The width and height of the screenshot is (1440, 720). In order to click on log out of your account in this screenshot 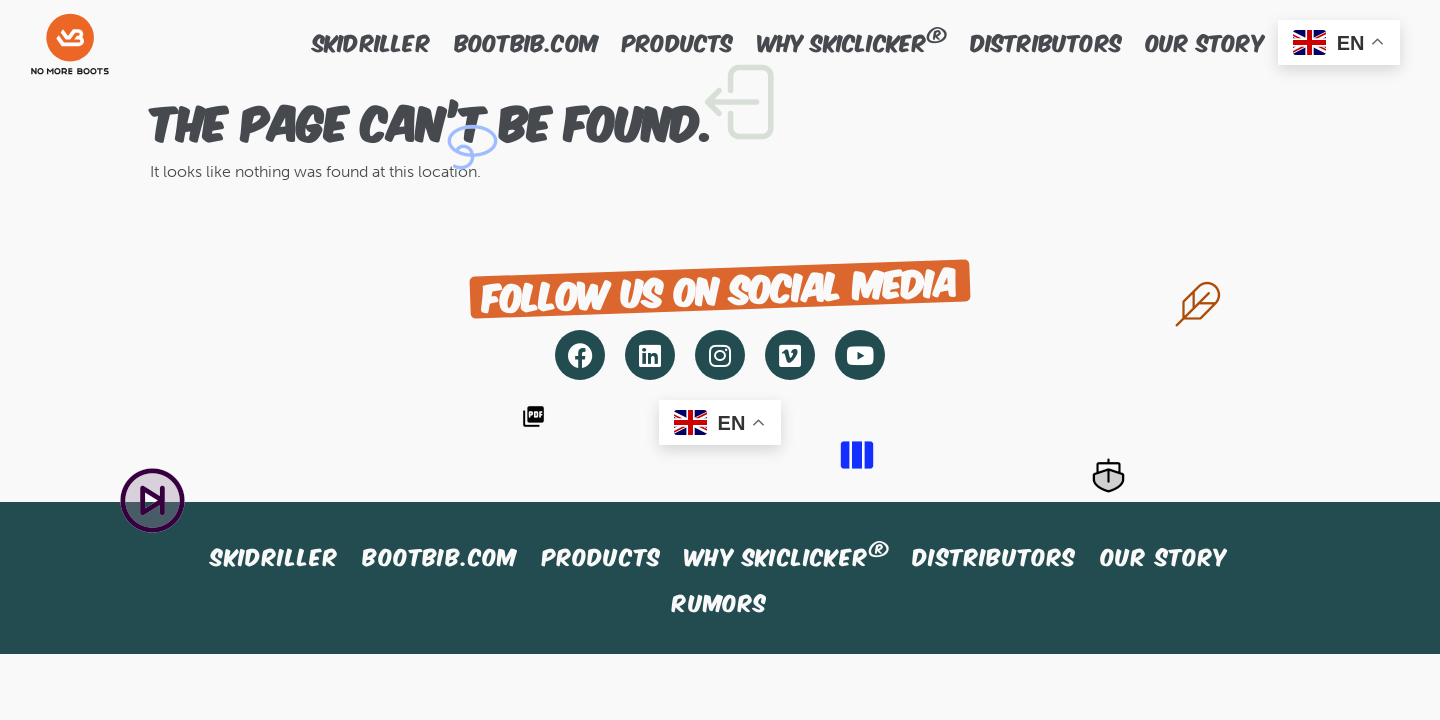, I will do `click(745, 102)`.